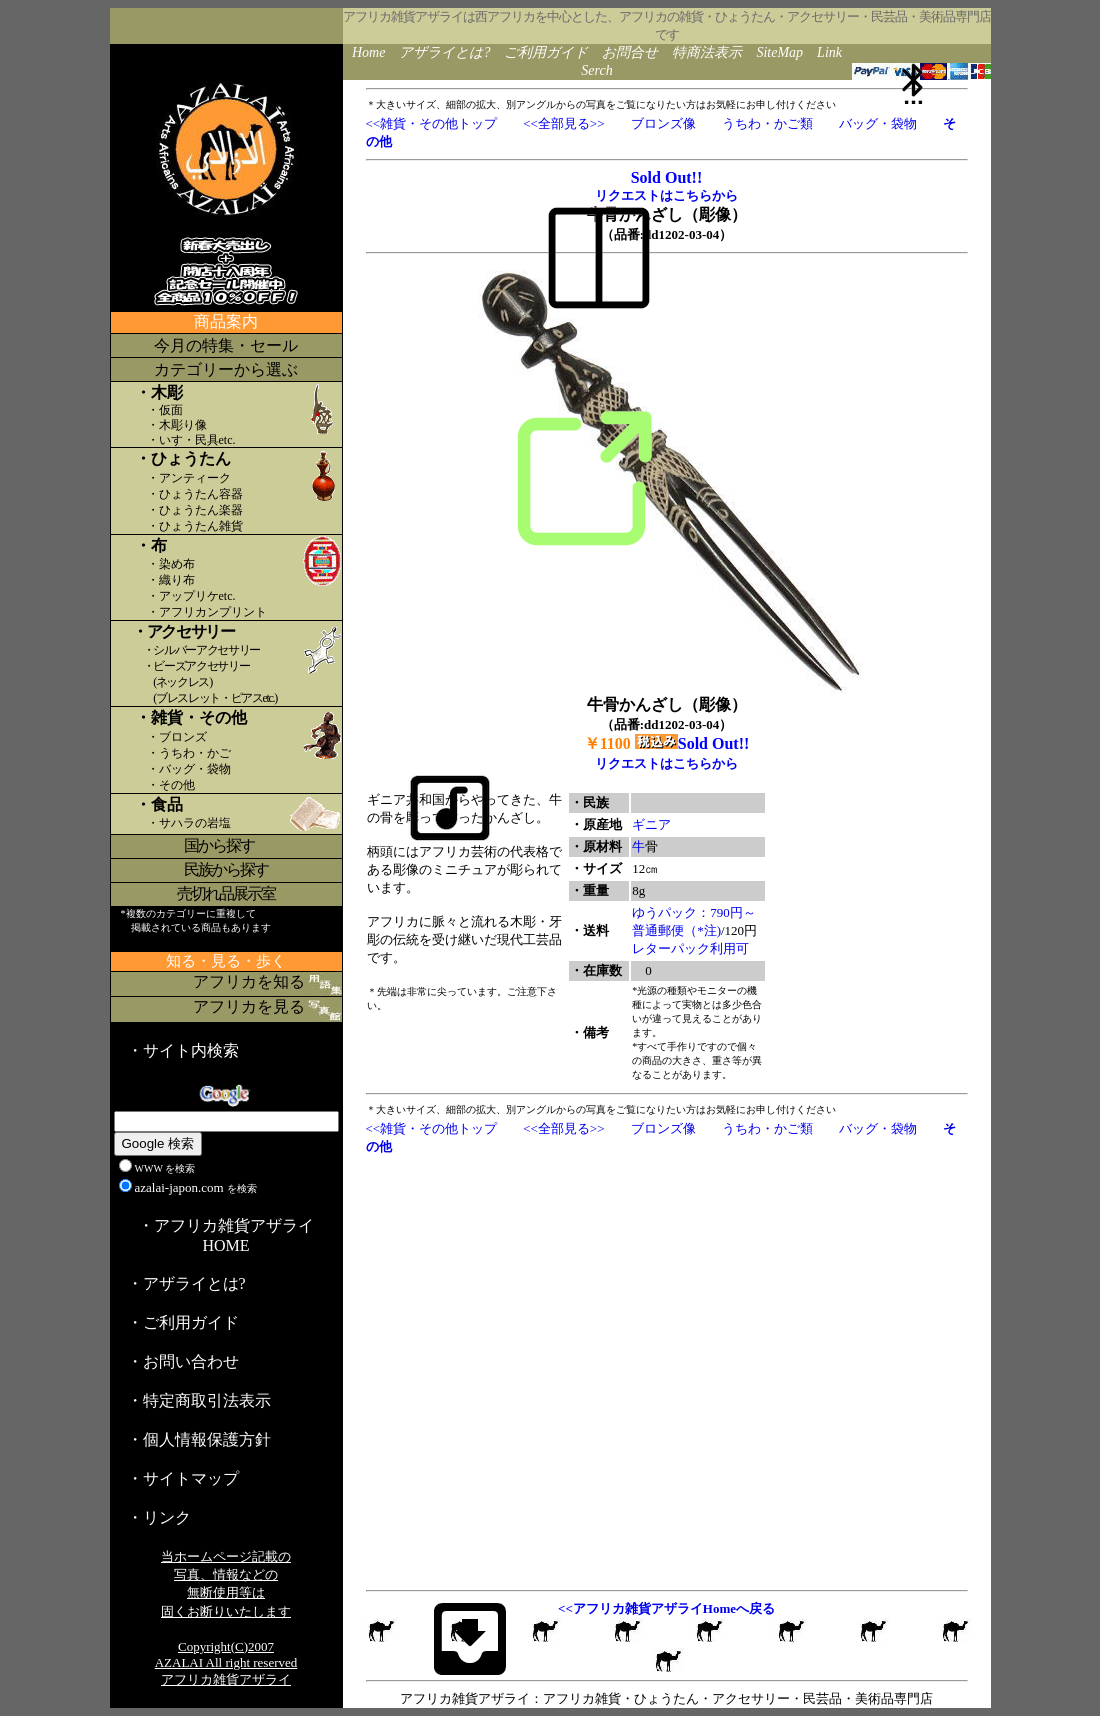 The image size is (1100, 1716). What do you see at coordinates (913, 83) in the screenshot?
I see `access bluetooth settings` at bounding box center [913, 83].